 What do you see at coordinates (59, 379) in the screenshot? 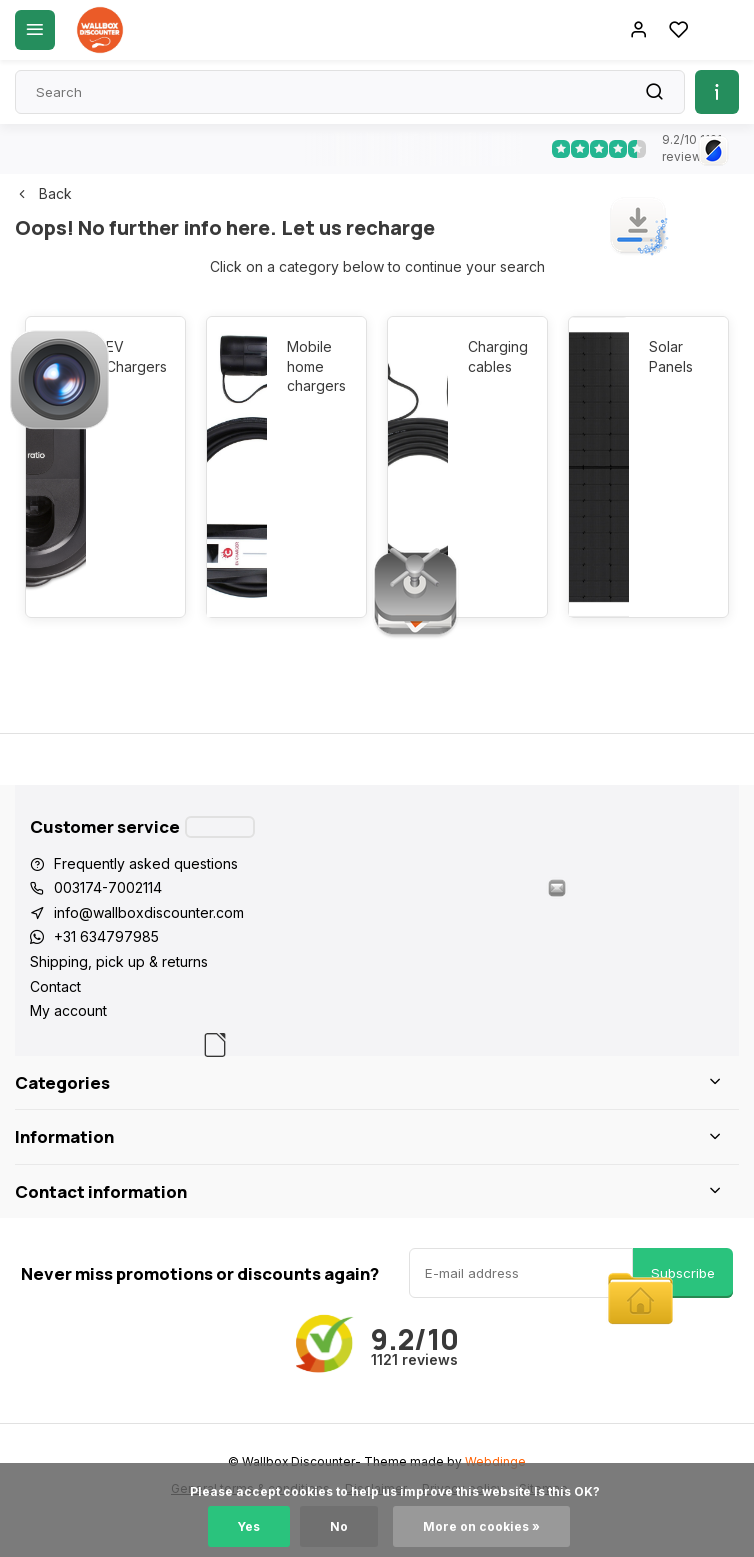
I see `open the camera app` at bounding box center [59, 379].